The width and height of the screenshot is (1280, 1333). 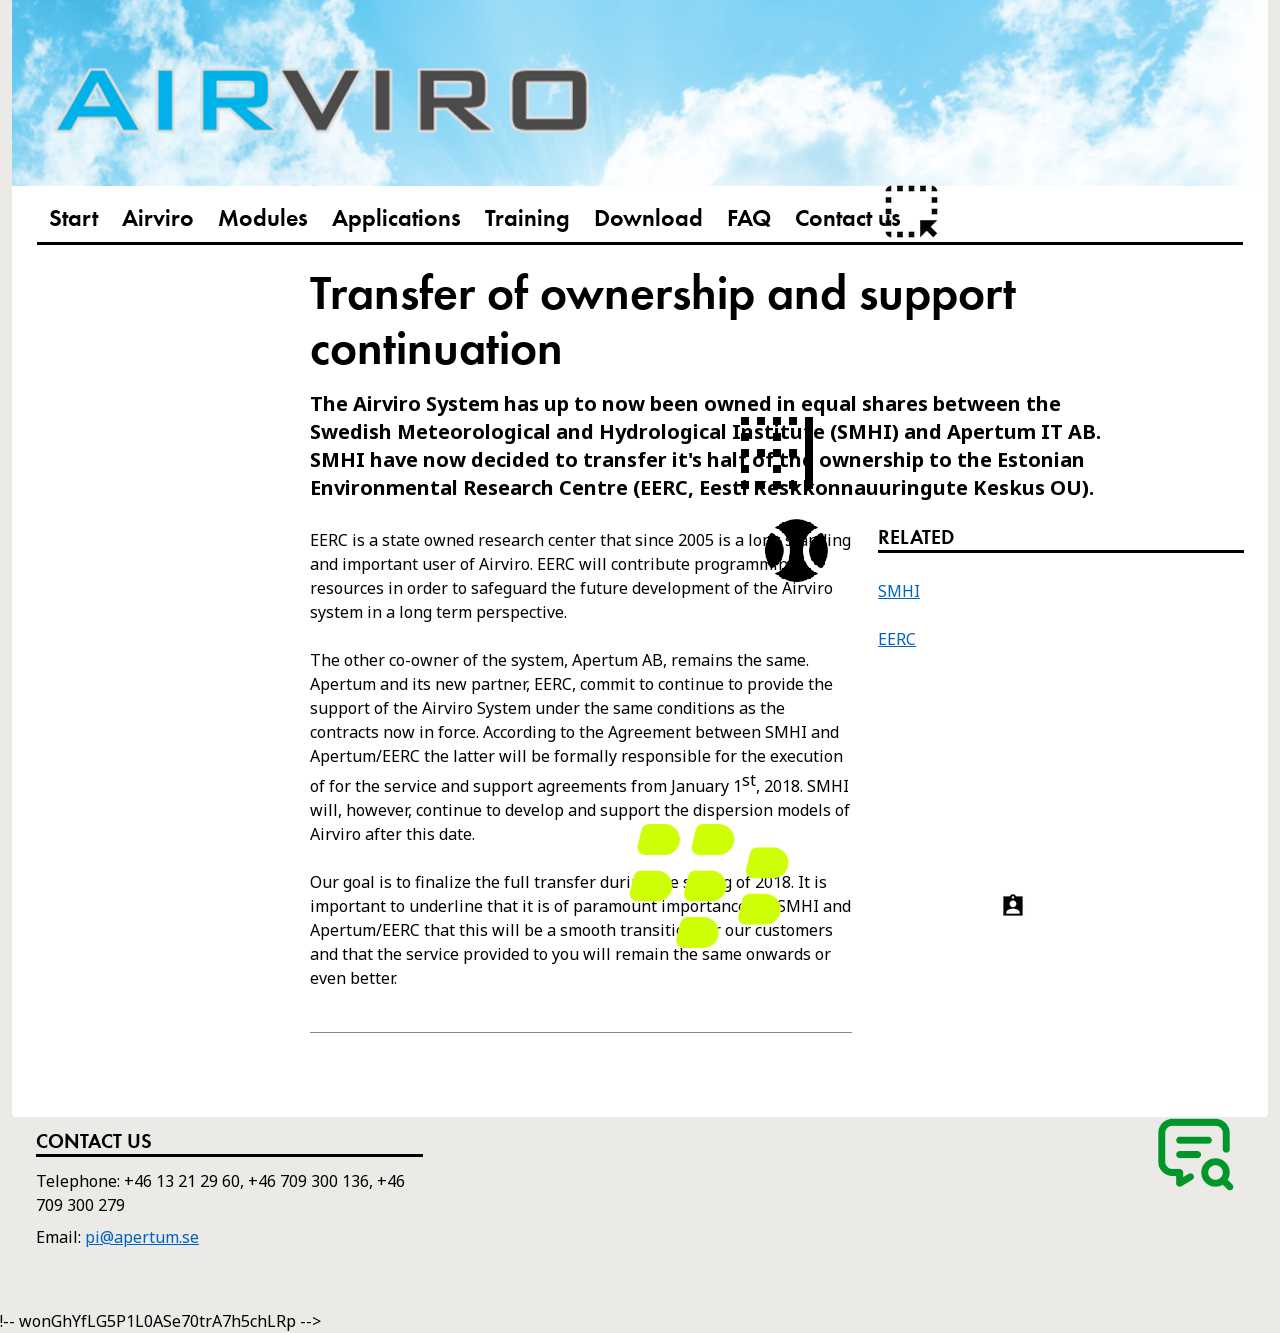 I want to click on access baseball or sports content, so click(x=796, y=550).